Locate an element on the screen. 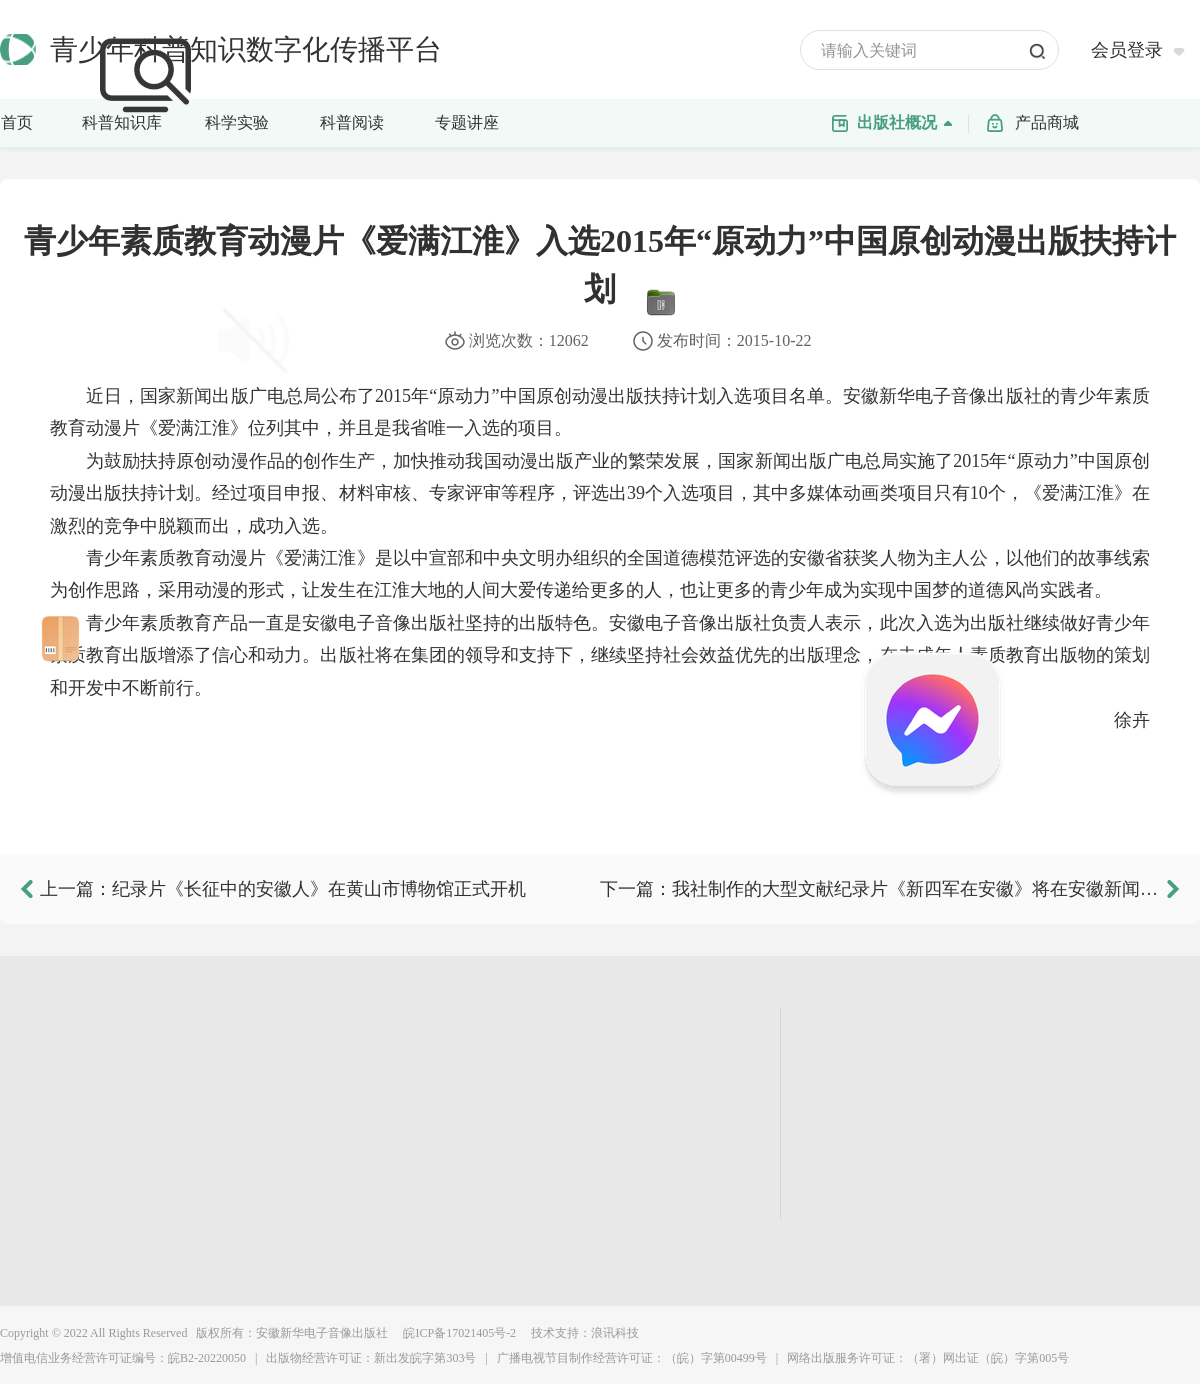 The height and width of the screenshot is (1384, 1200). open templates folder is located at coordinates (661, 302).